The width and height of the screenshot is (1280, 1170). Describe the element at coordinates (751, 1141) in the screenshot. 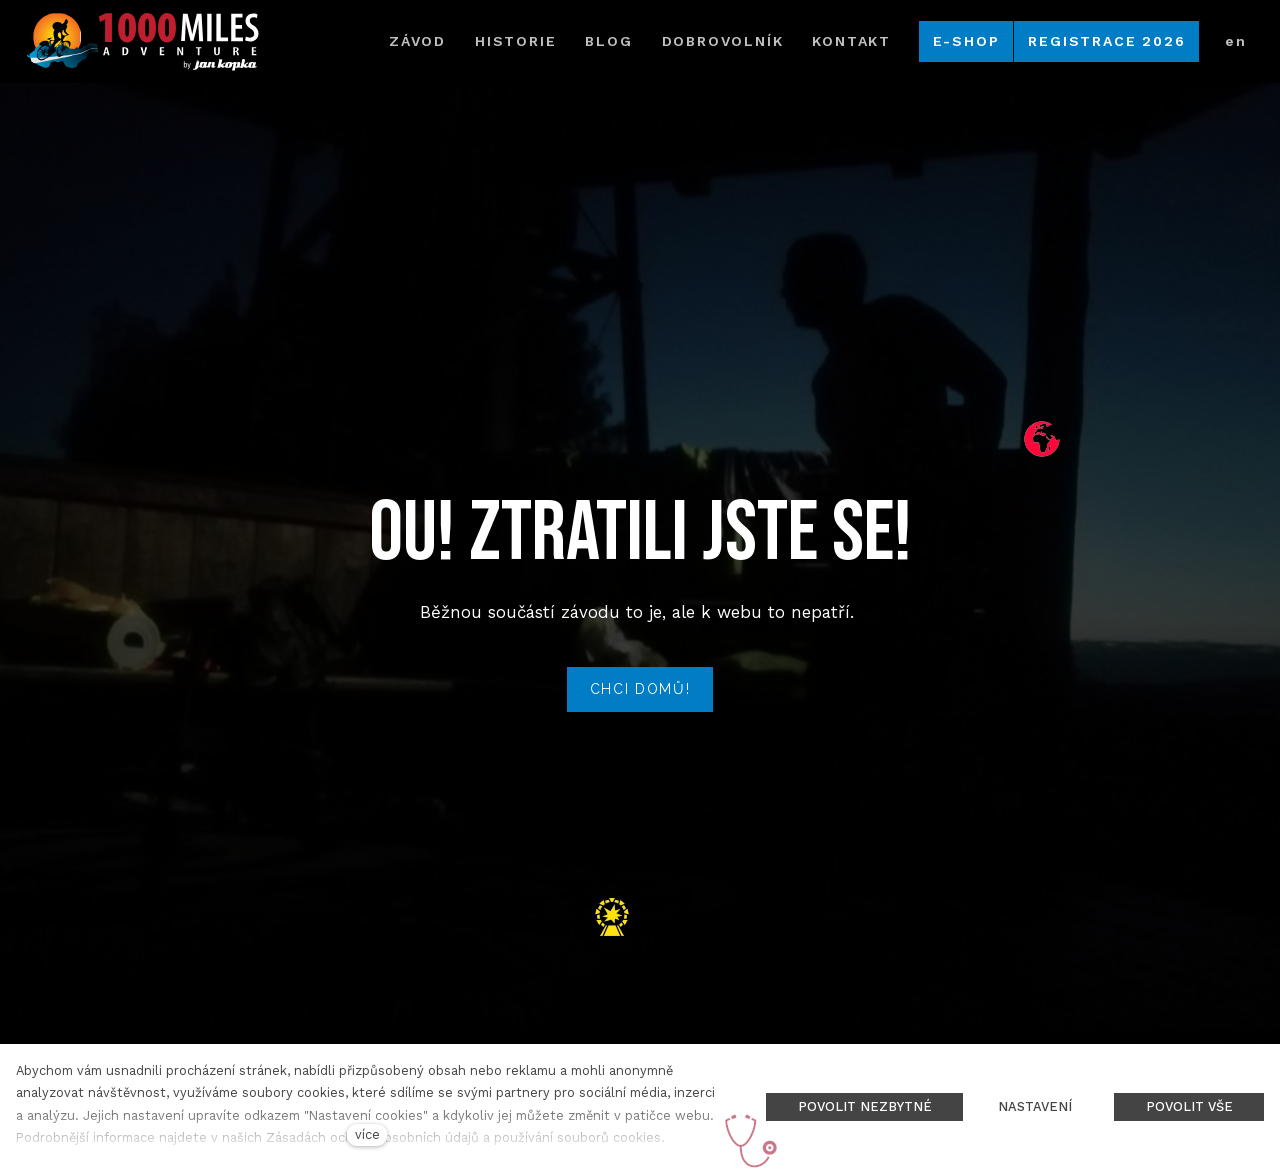

I see `access health or medical features` at that location.